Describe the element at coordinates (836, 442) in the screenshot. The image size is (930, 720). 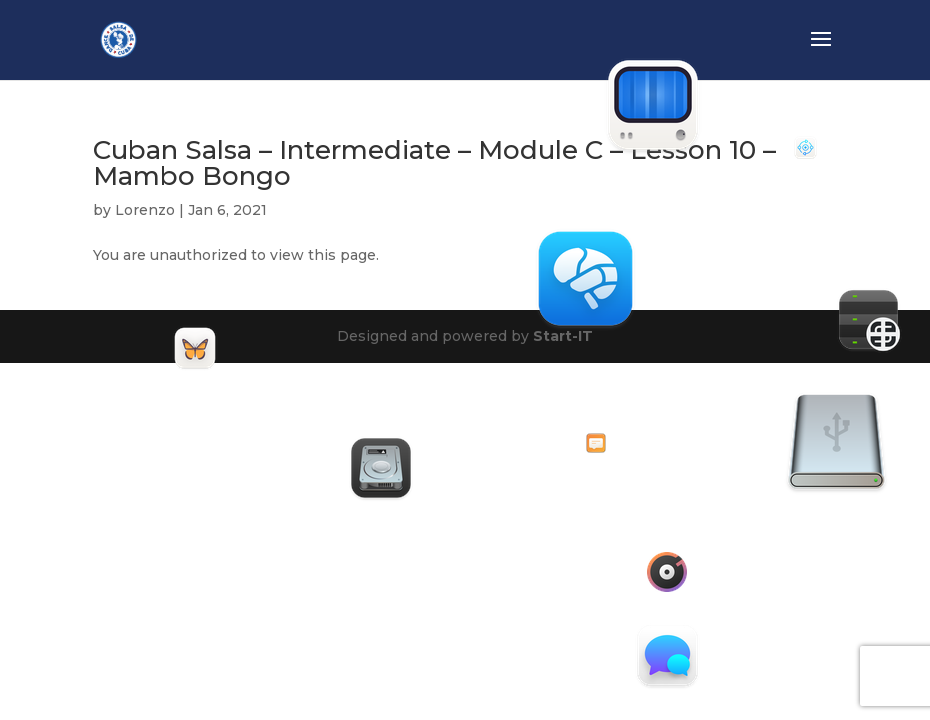
I see `access connected USB storage device` at that location.